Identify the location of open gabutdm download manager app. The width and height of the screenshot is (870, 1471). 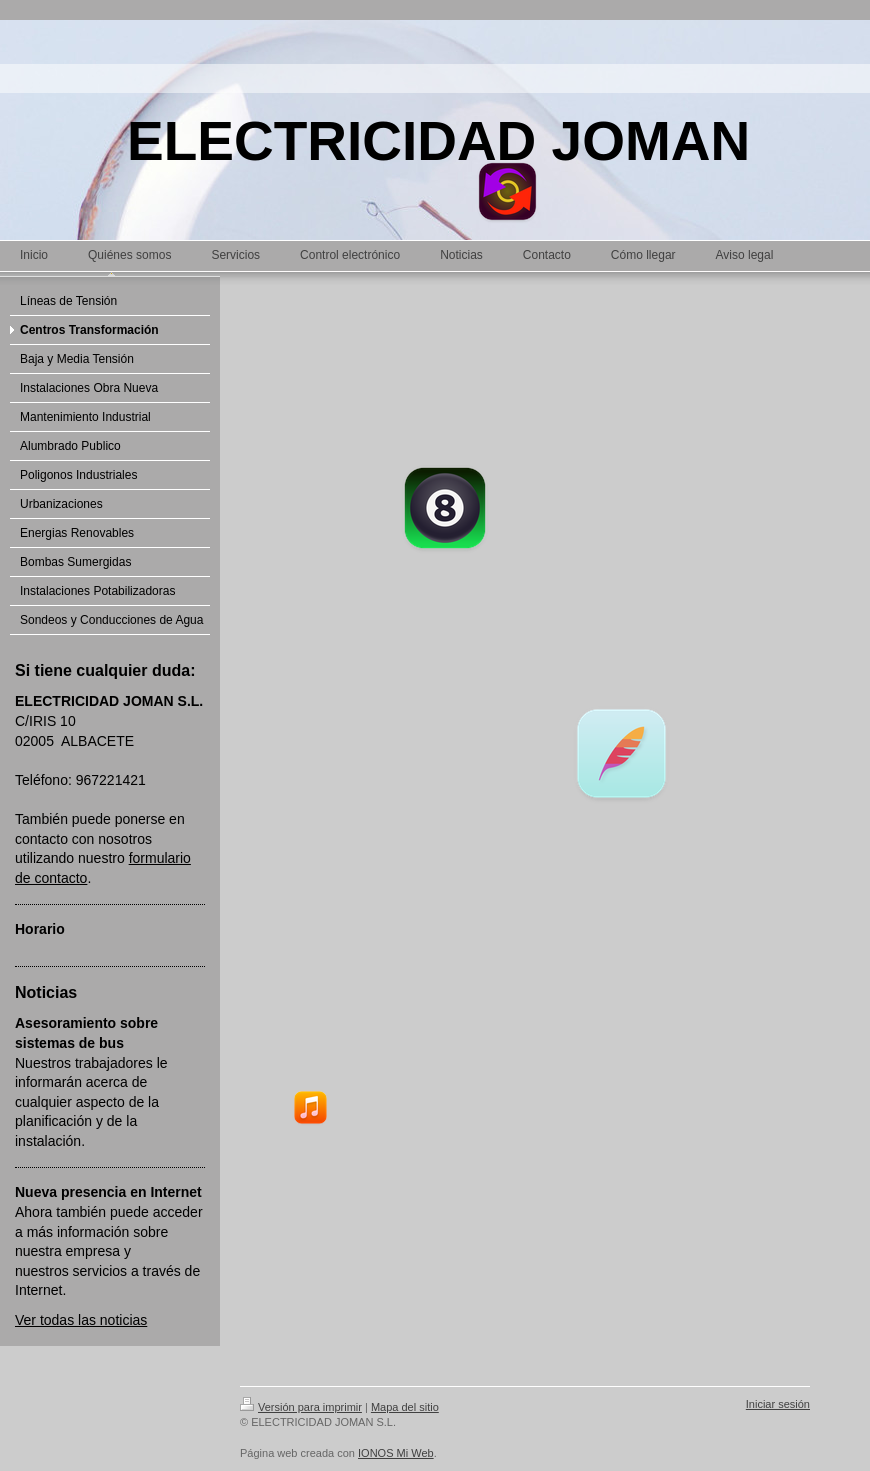
(507, 191).